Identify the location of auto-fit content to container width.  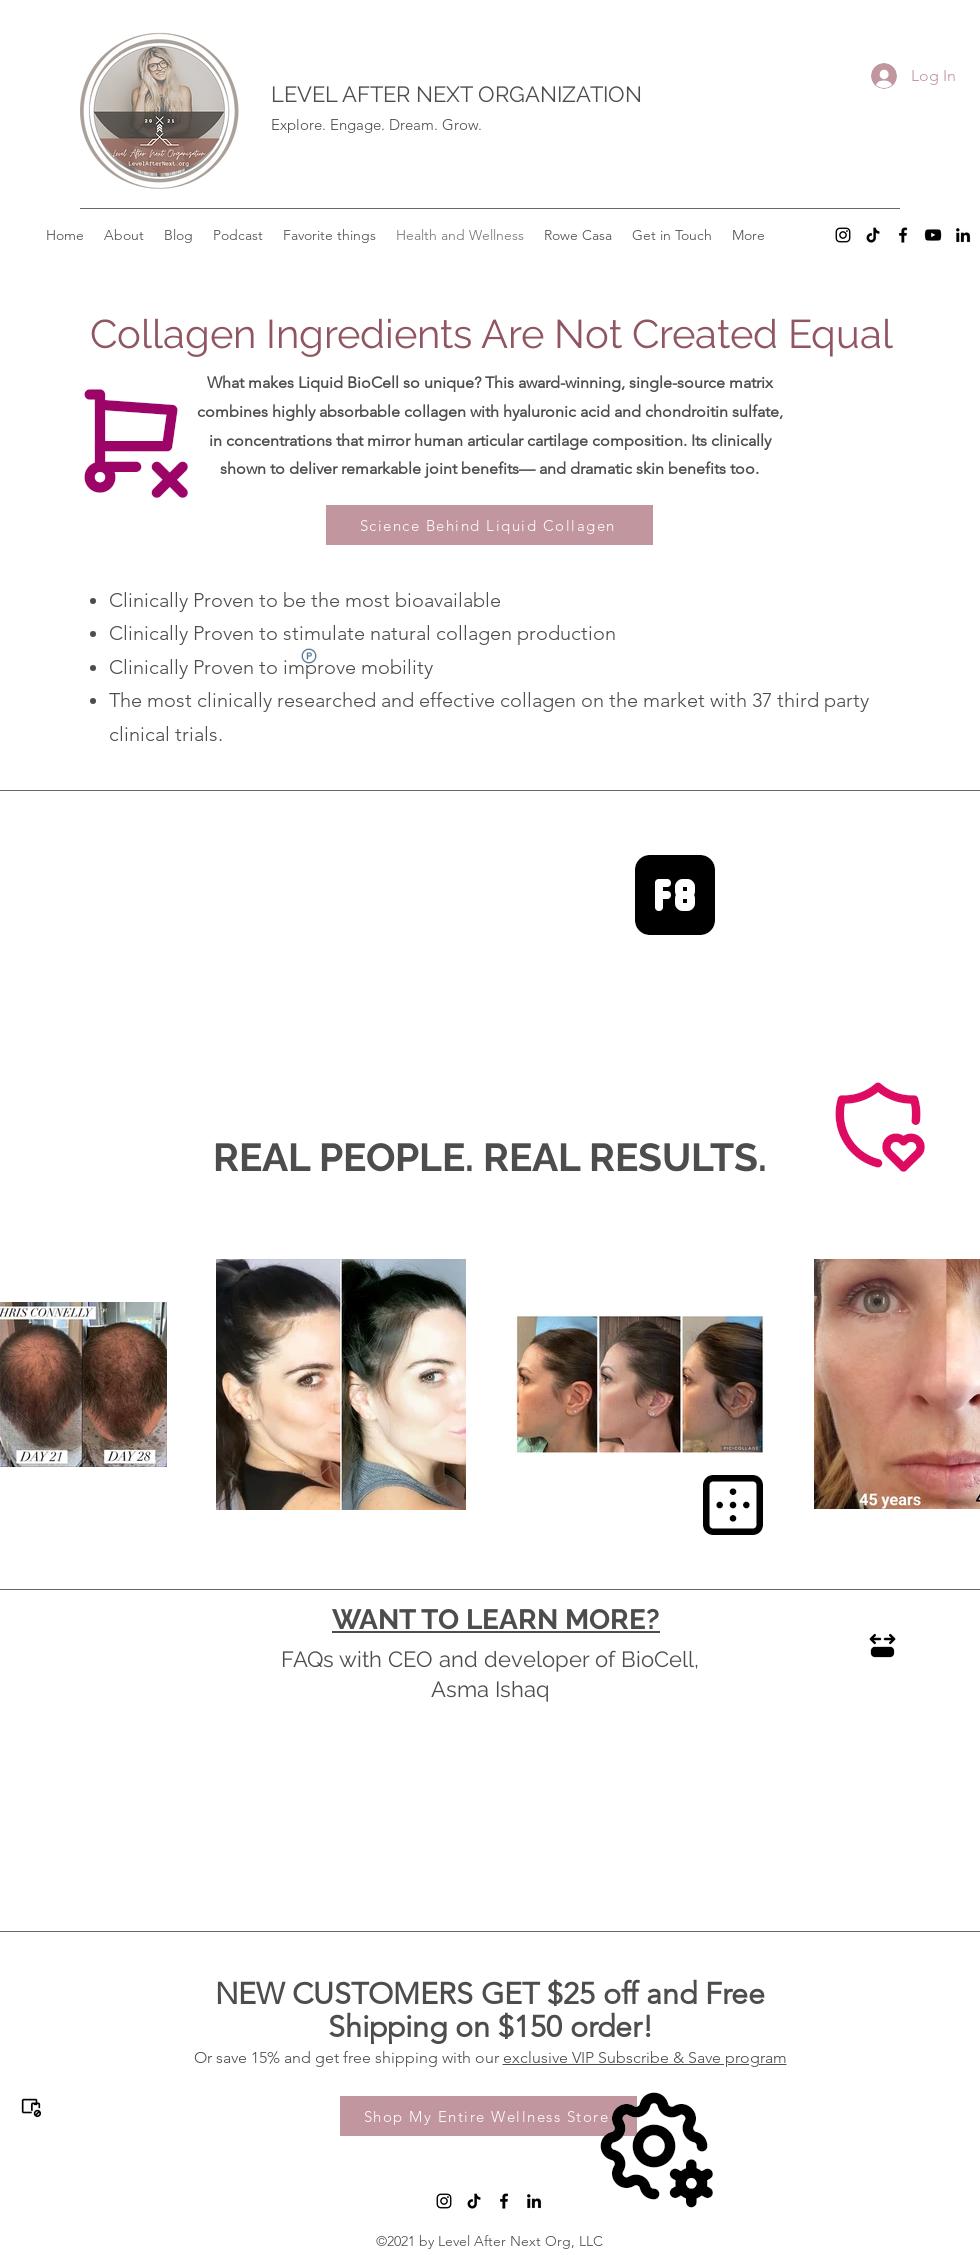
(882, 1645).